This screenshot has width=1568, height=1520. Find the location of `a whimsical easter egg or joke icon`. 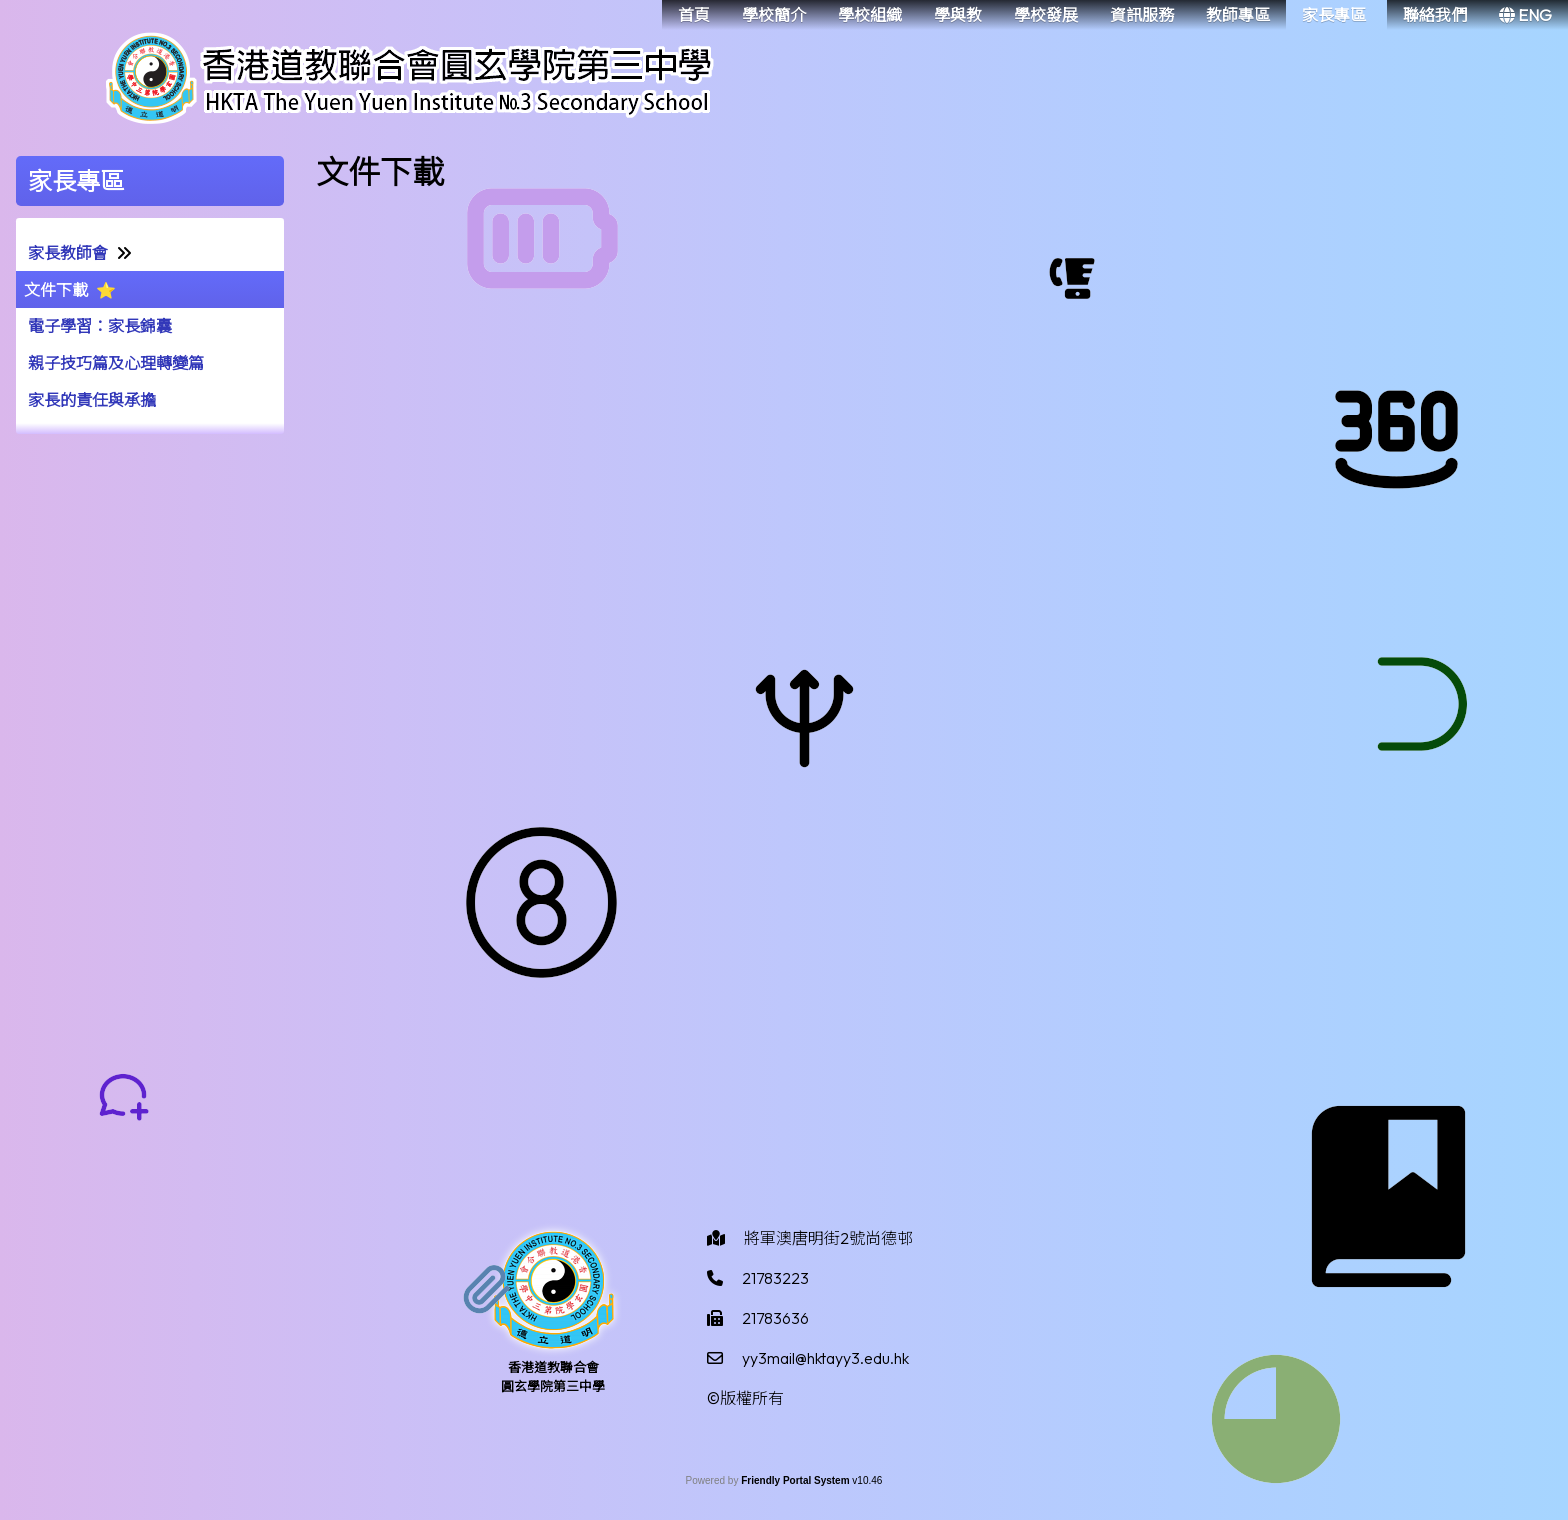

a whimsical easter egg or joke icon is located at coordinates (1072, 278).